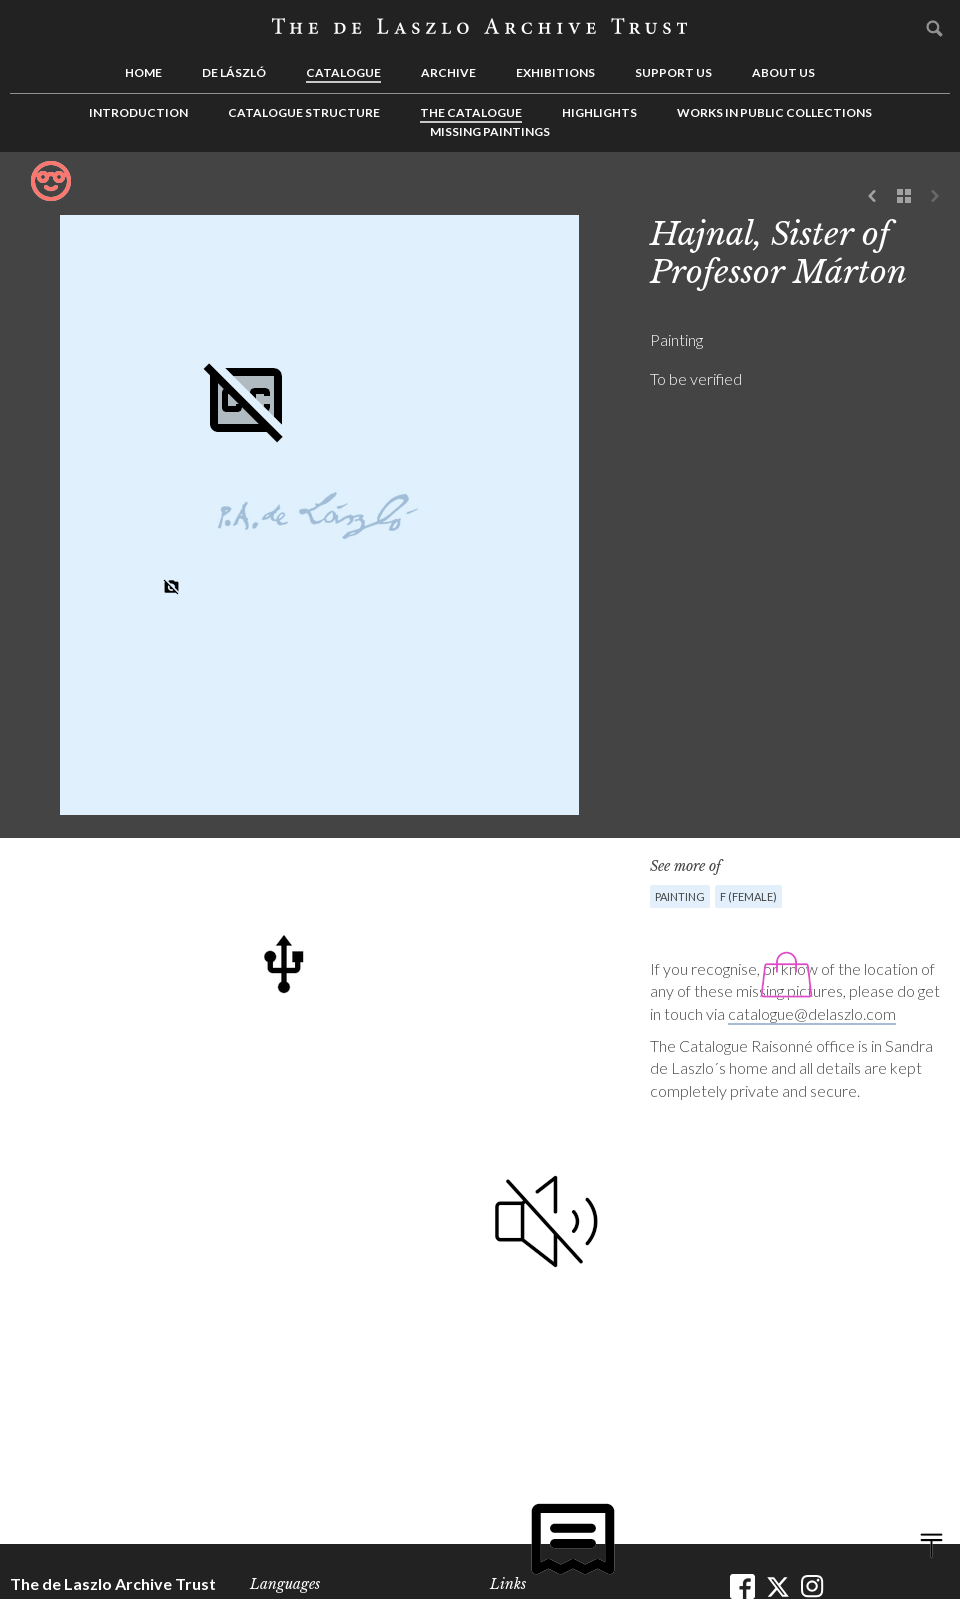  I want to click on photography not allowed in this area, so click(171, 586).